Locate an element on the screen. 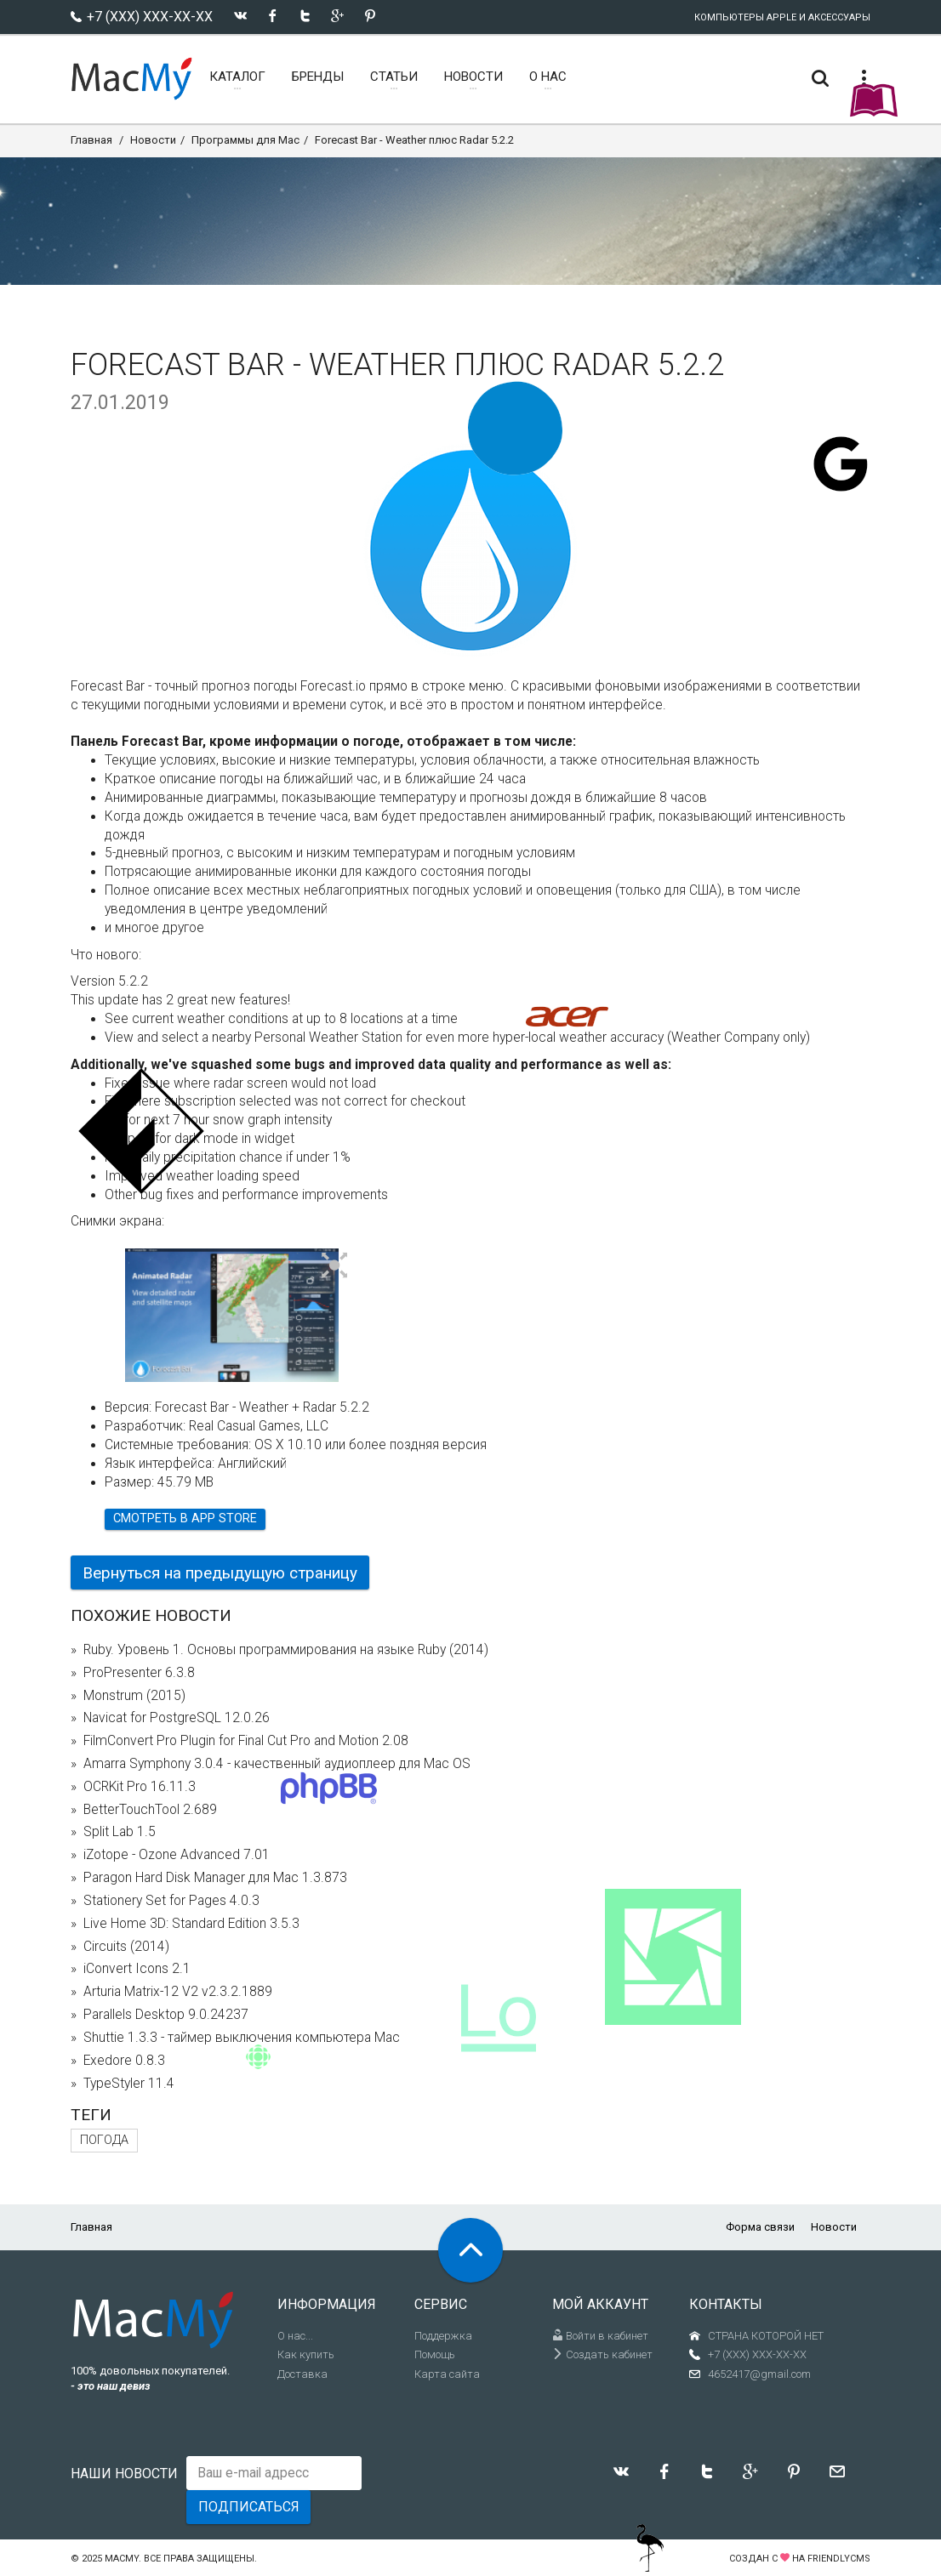  Silver Airways airline logo is located at coordinates (650, 2548).